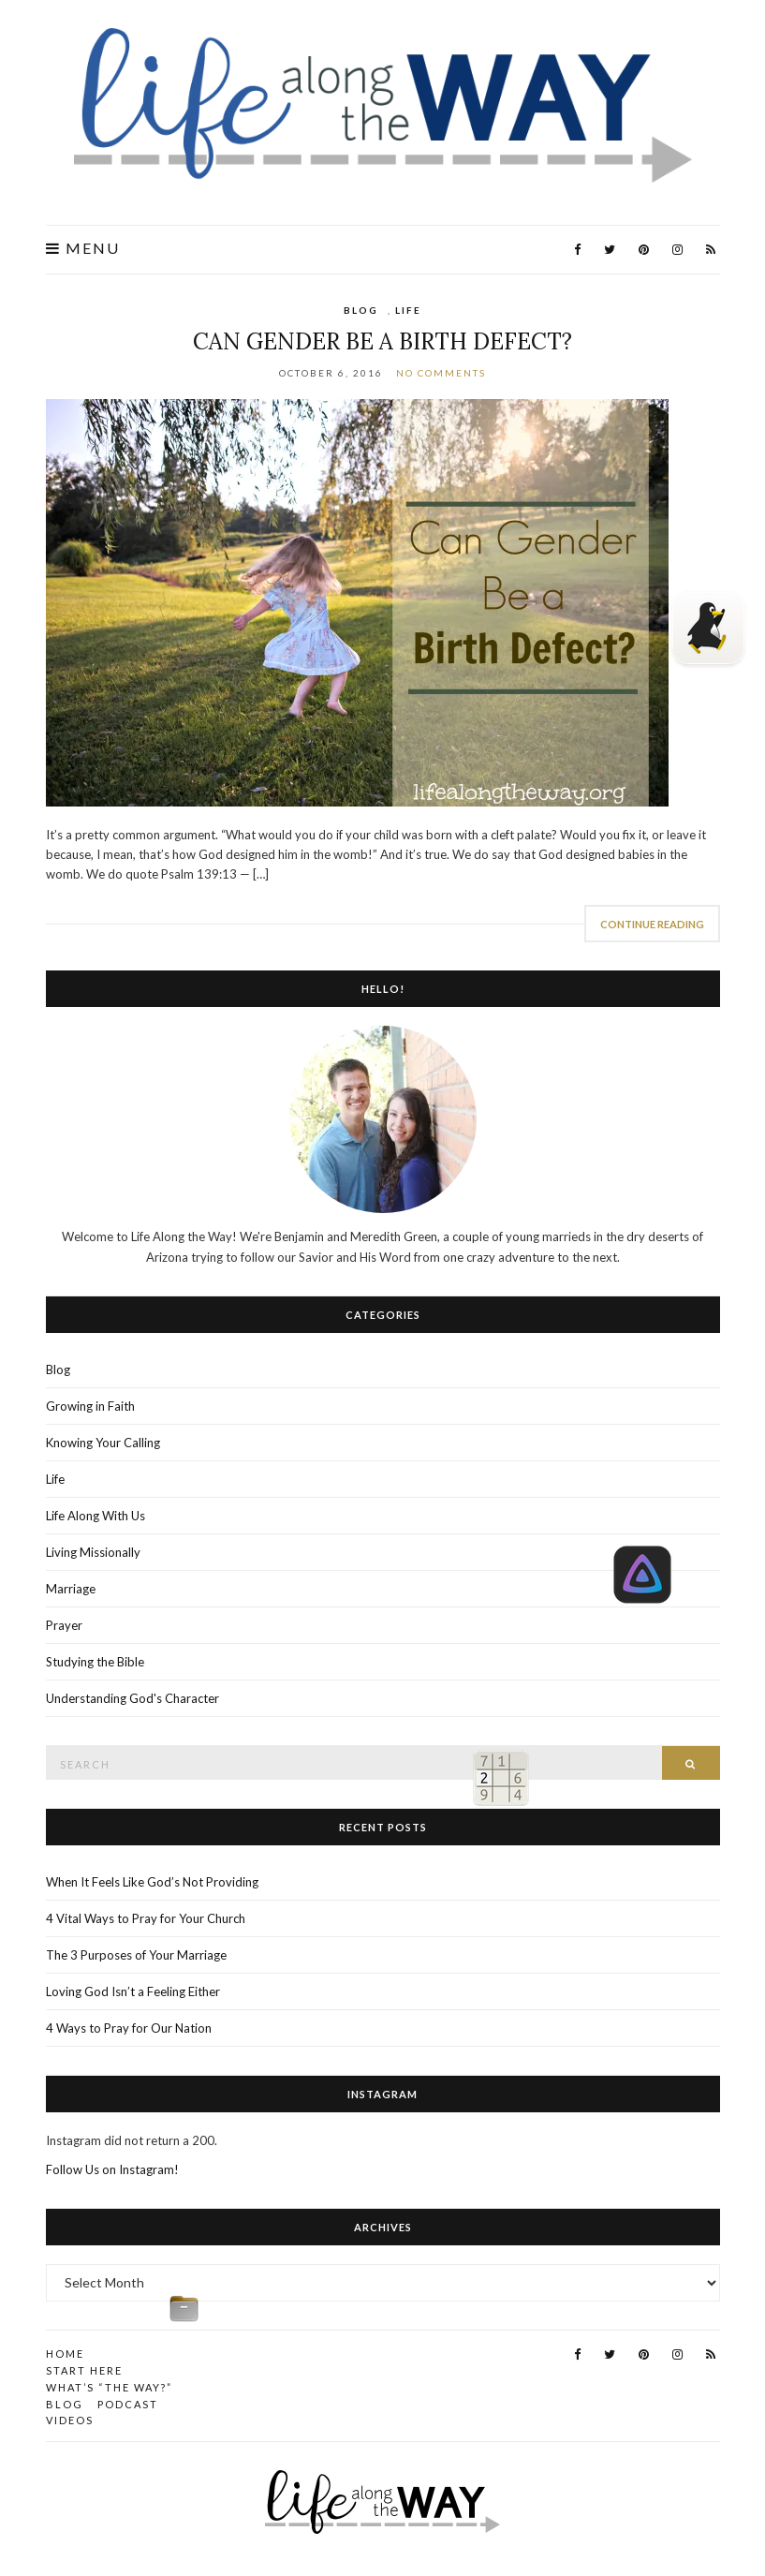 The height and width of the screenshot is (2576, 765). Describe the element at coordinates (708, 628) in the screenshot. I see `launch supertux game` at that location.